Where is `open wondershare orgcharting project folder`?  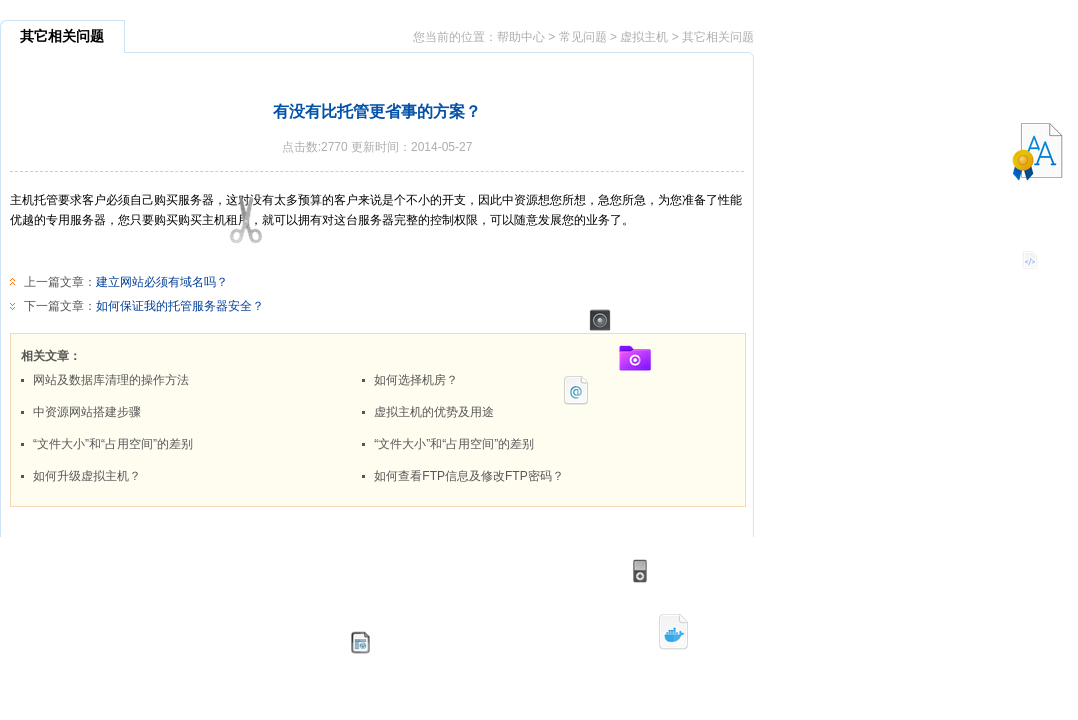 open wondershare orgcharting project folder is located at coordinates (635, 359).